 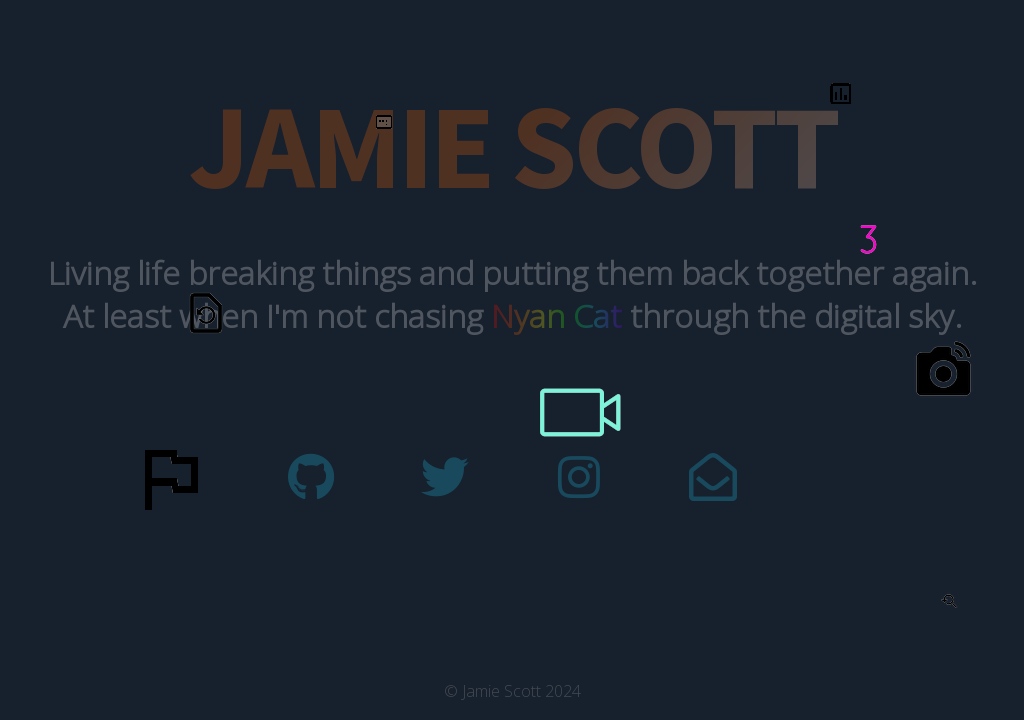 What do you see at coordinates (384, 122) in the screenshot?
I see `adjust image aspect ratio settings` at bounding box center [384, 122].